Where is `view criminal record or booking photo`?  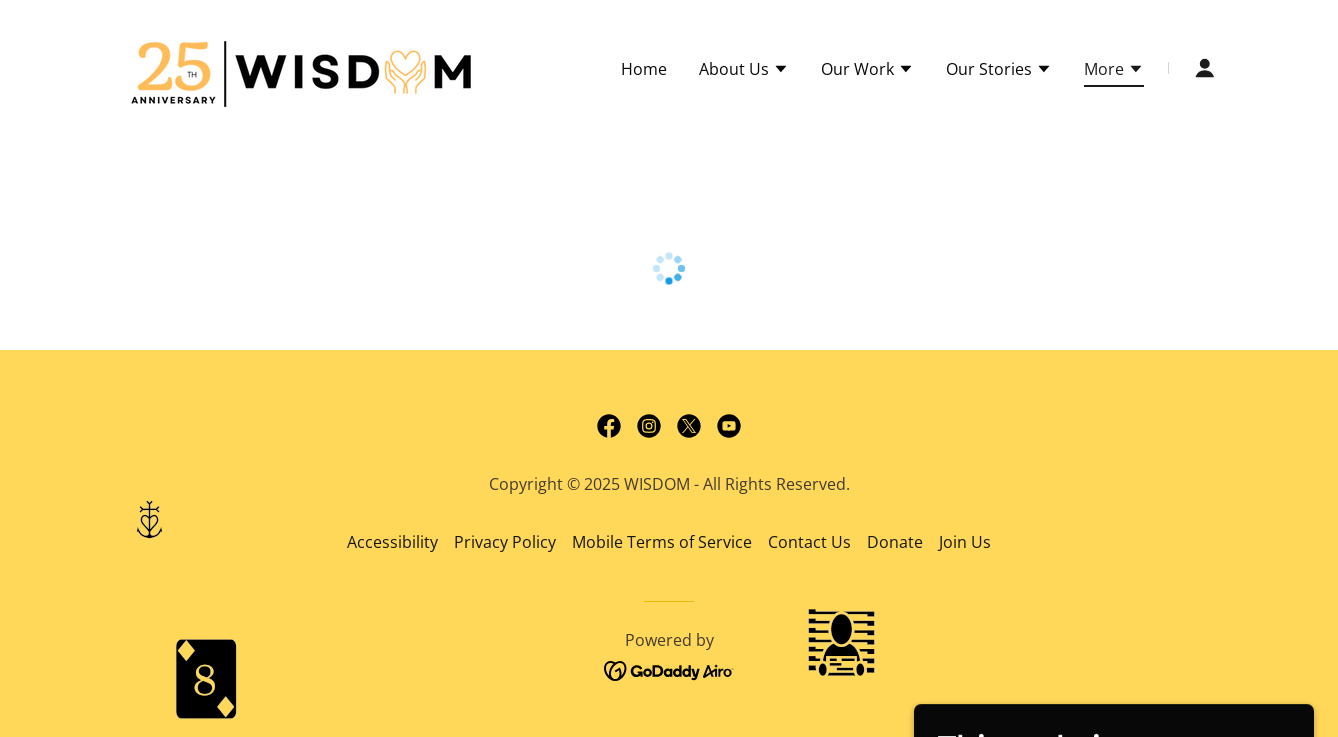 view criminal record or booking photo is located at coordinates (841, 642).